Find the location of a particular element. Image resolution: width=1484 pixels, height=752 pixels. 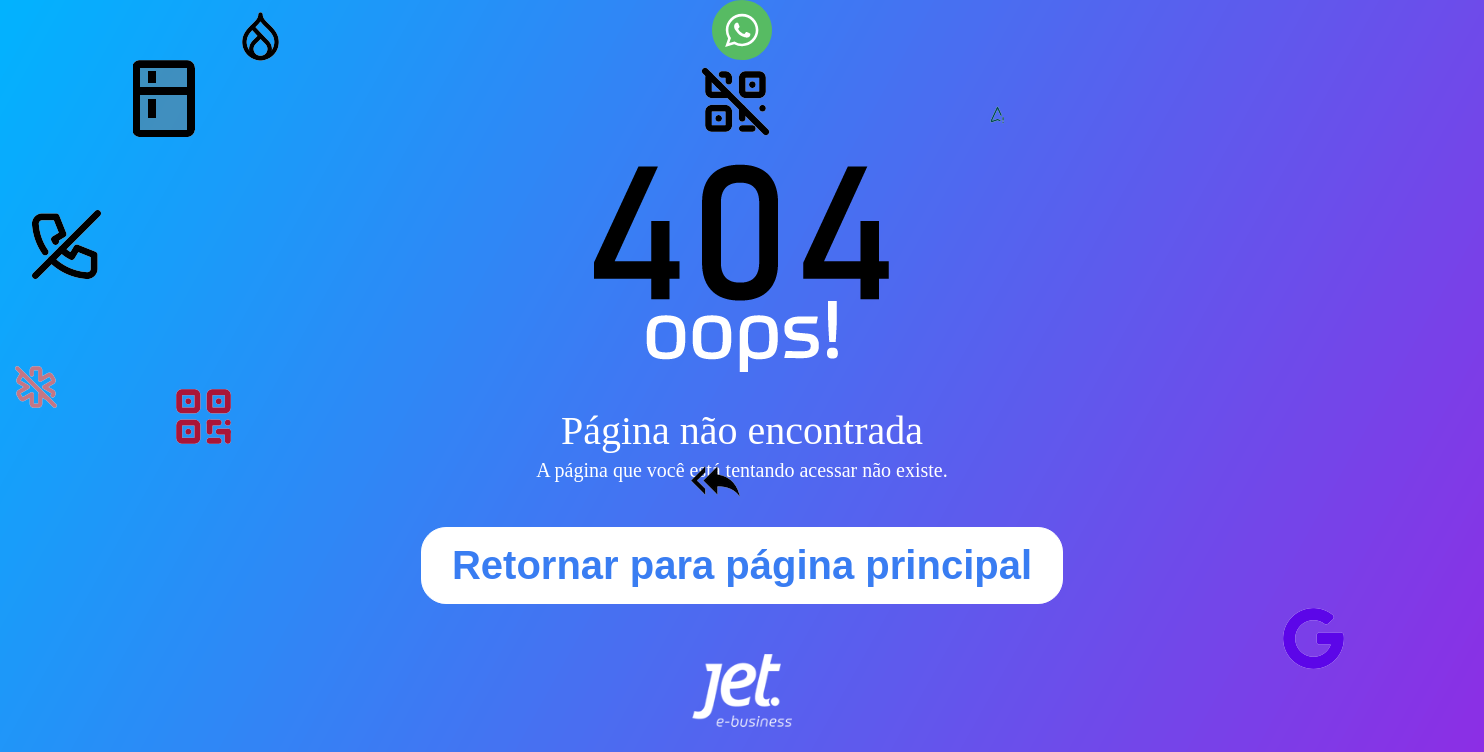

navigation error or route issue detected is located at coordinates (997, 114).